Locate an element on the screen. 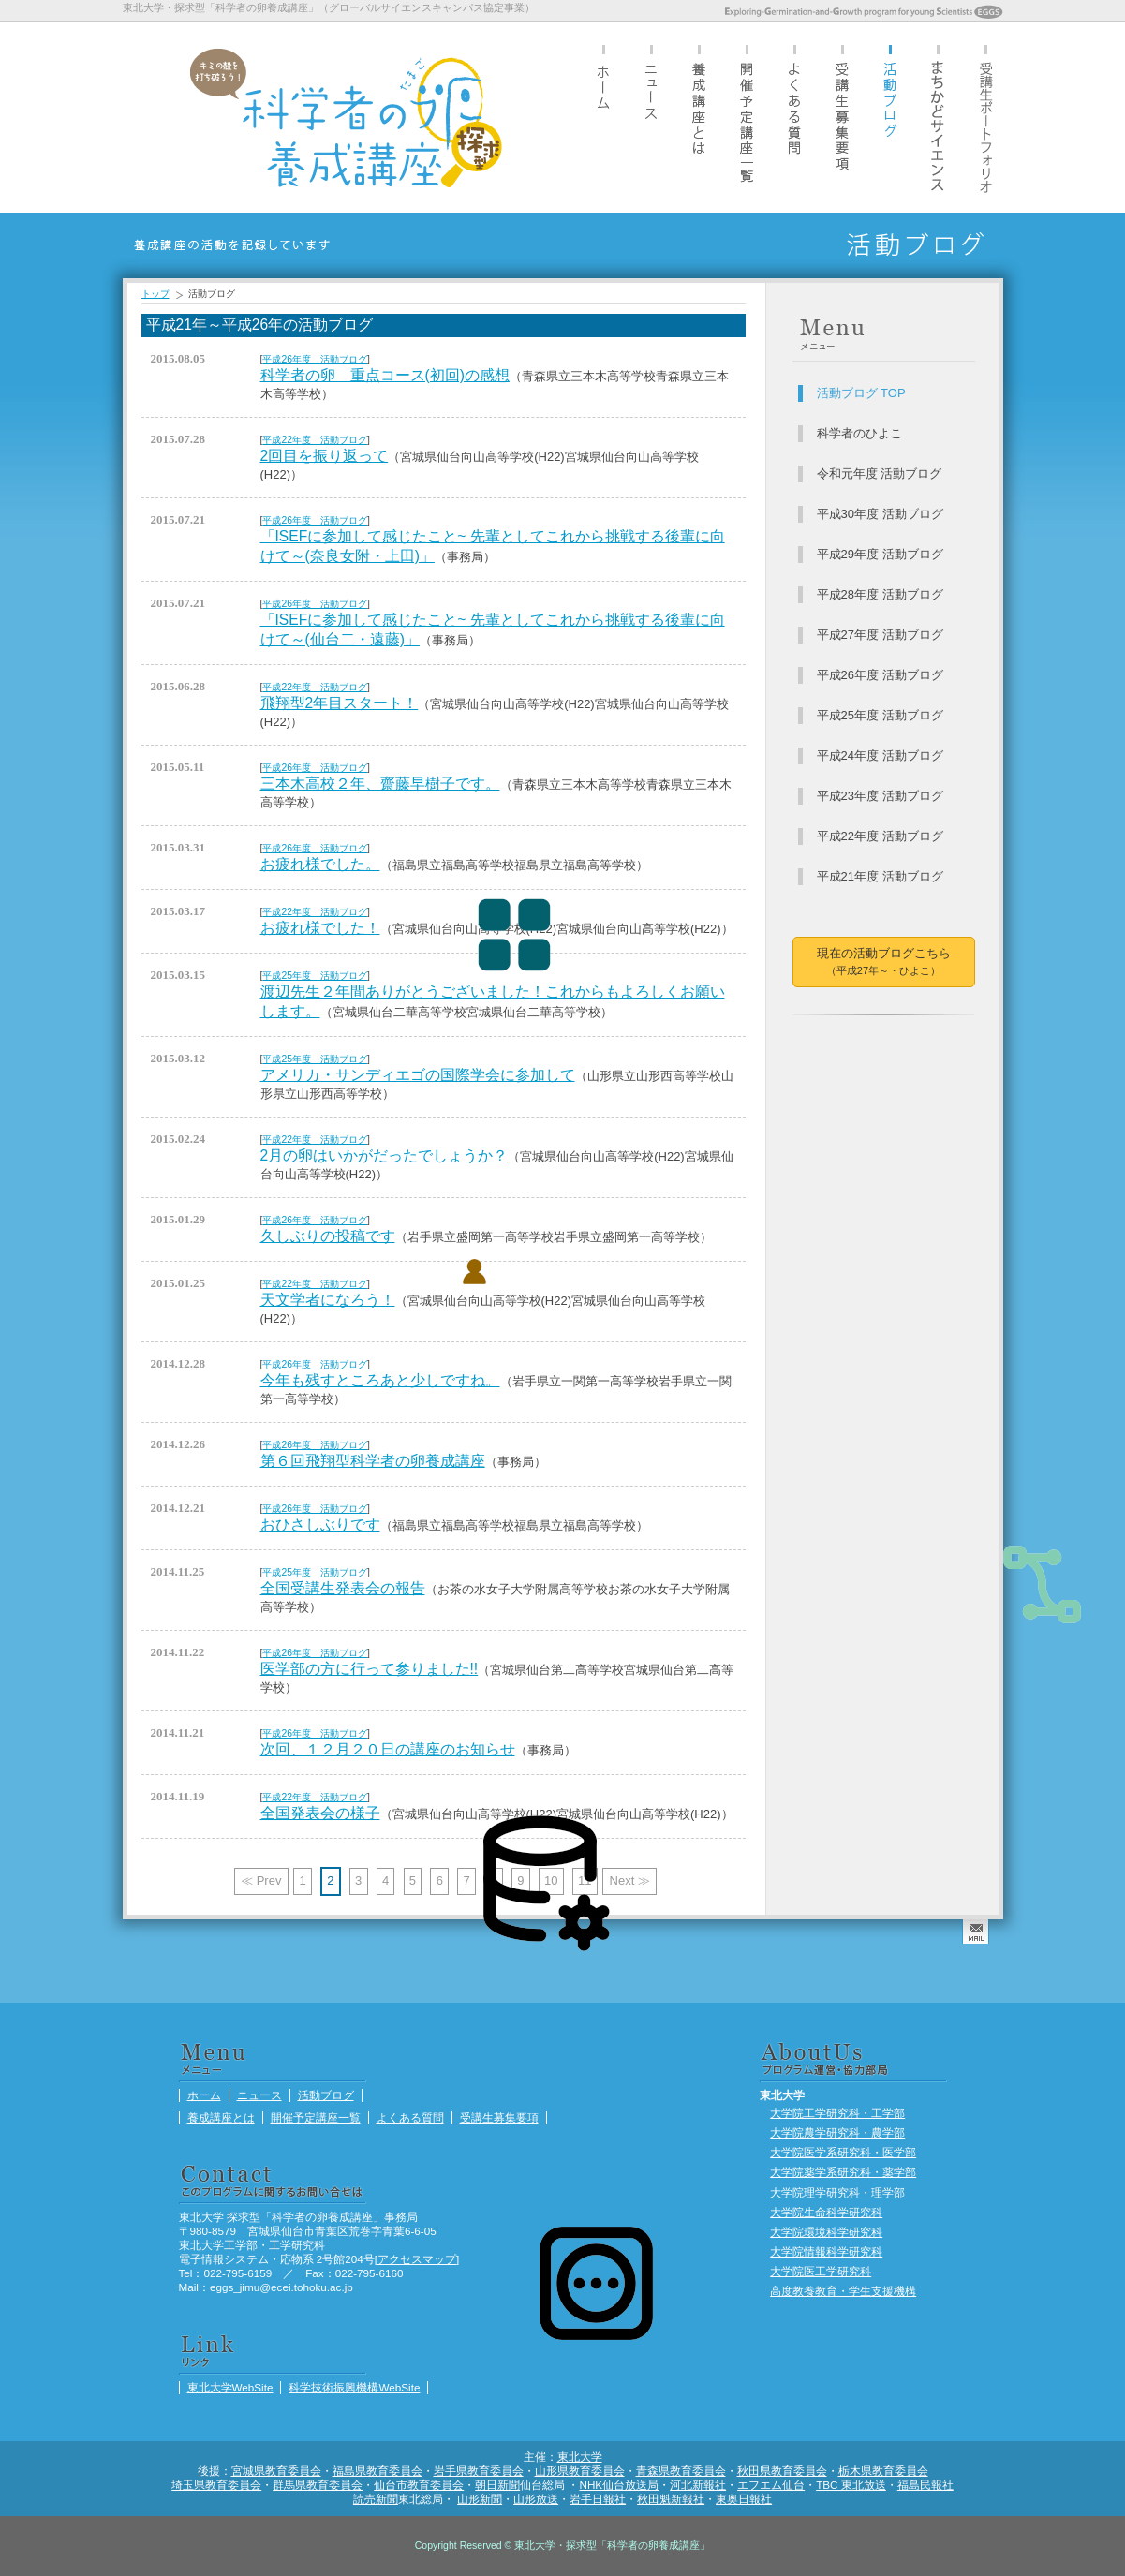 The image size is (1125, 2576). view your profile is located at coordinates (474, 1272).